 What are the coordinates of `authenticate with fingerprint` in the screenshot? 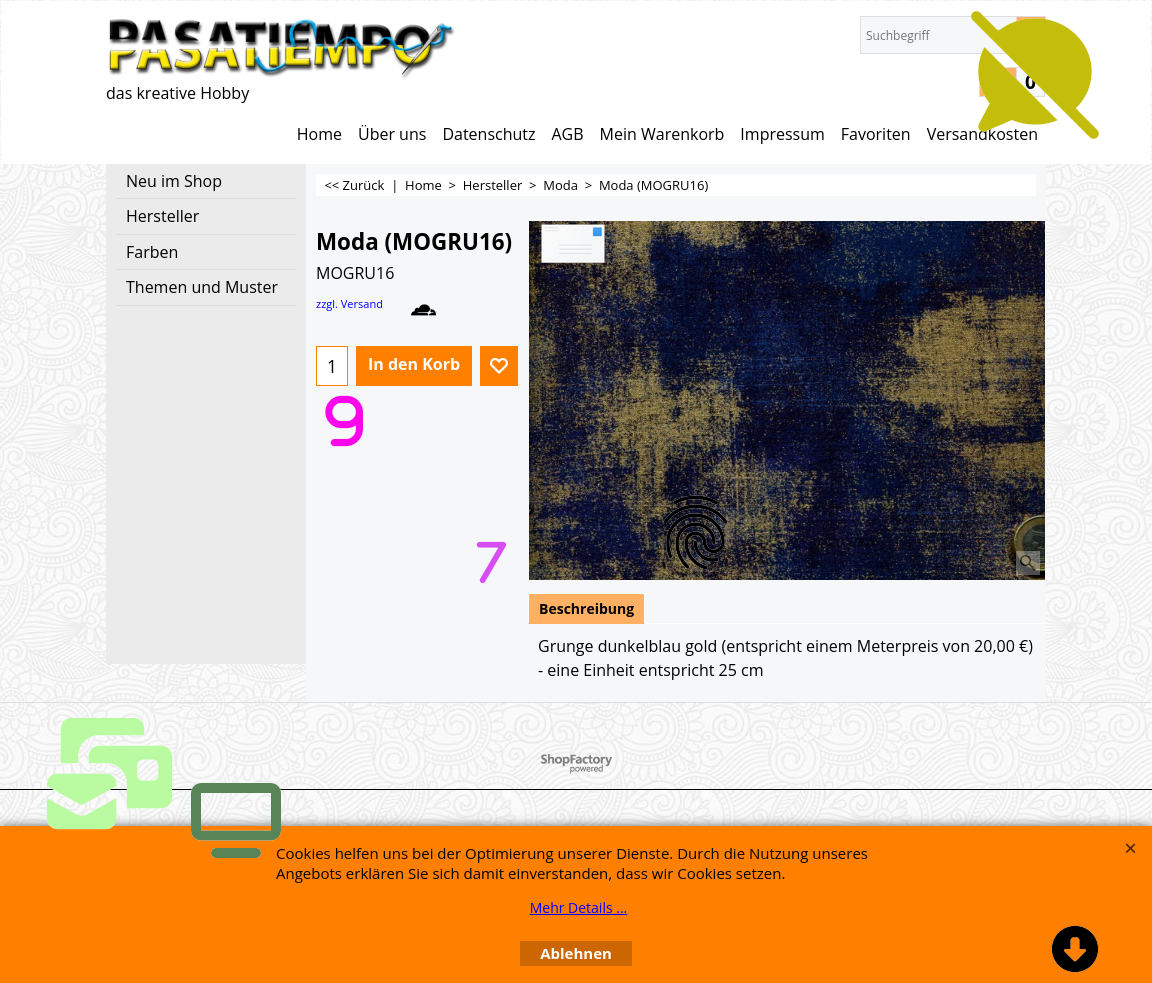 It's located at (695, 532).